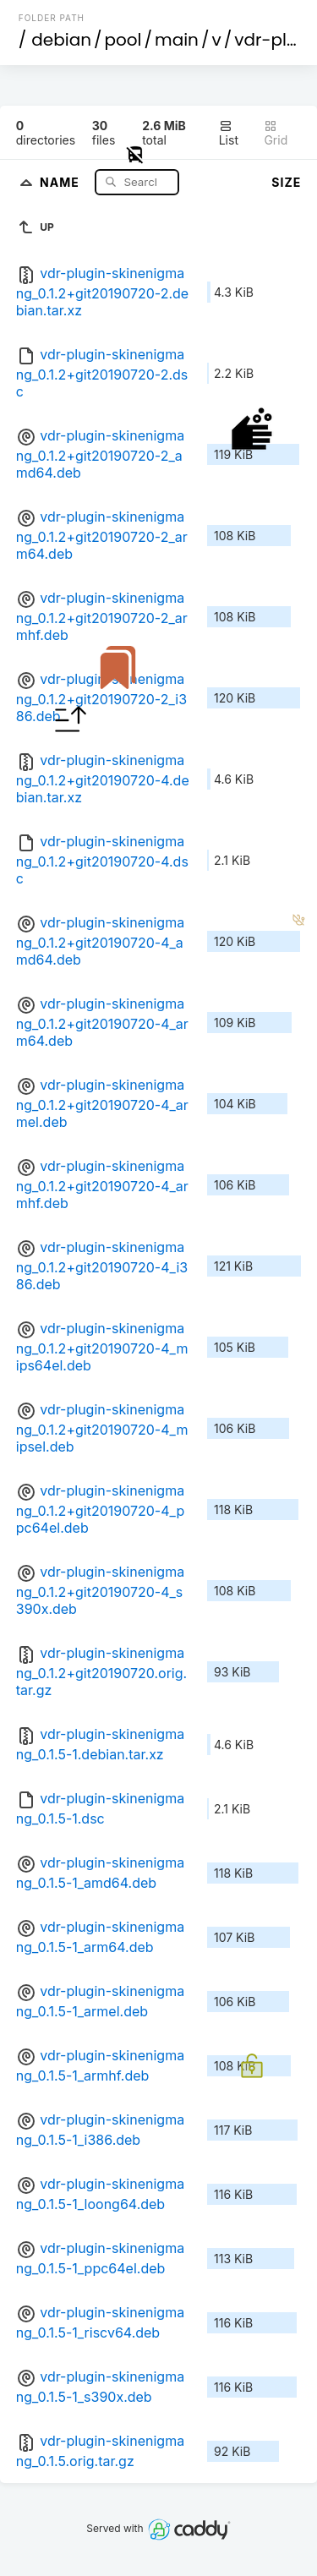 The image size is (317, 2576). I want to click on view your saved bookmarks, so click(118, 667).